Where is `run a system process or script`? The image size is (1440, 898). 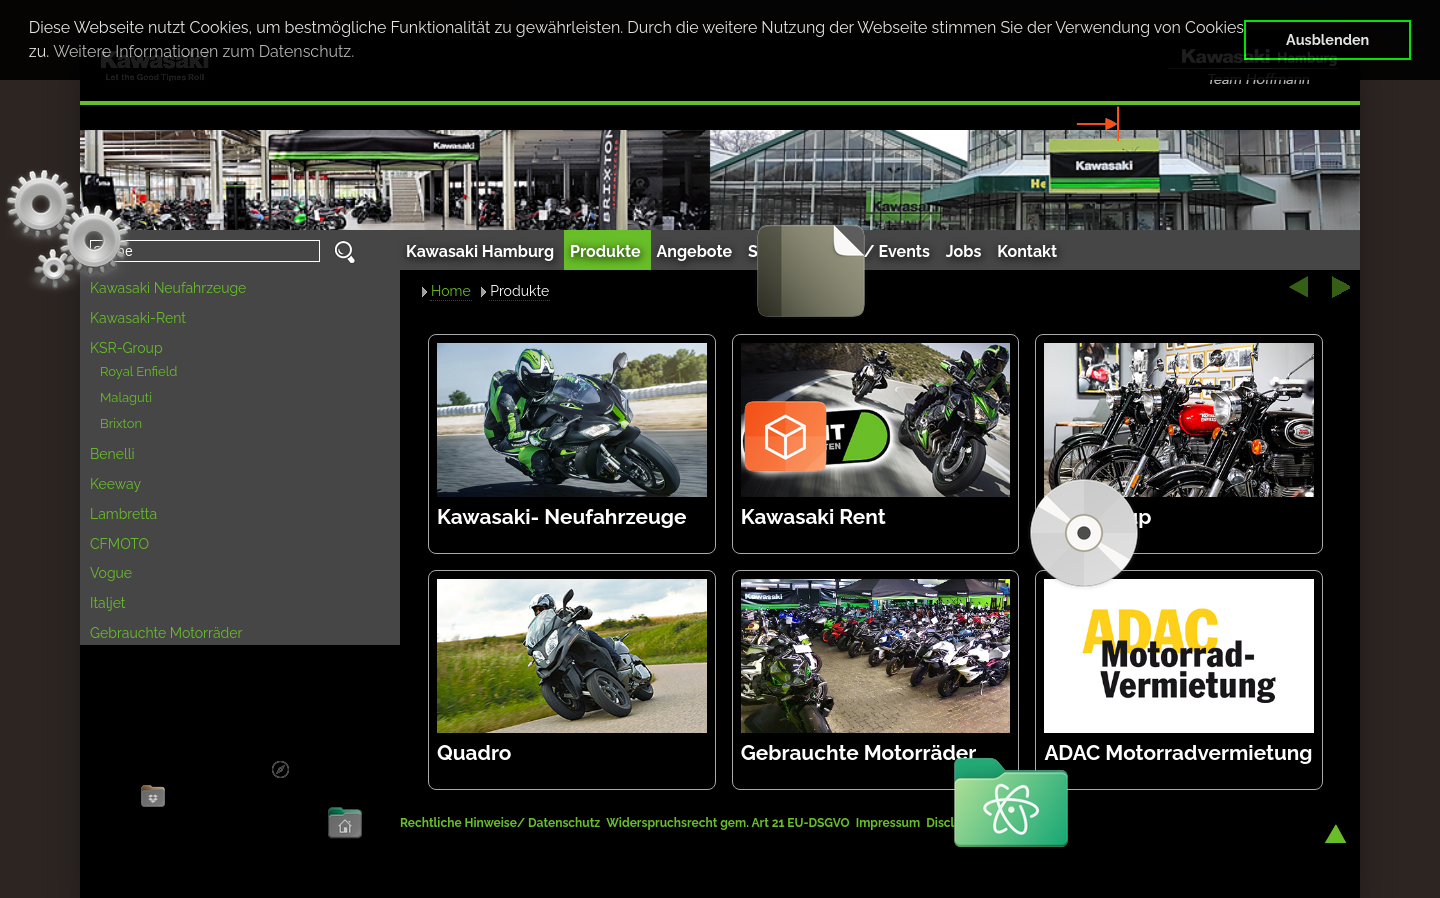
run a system process or script is located at coordinates (68, 232).